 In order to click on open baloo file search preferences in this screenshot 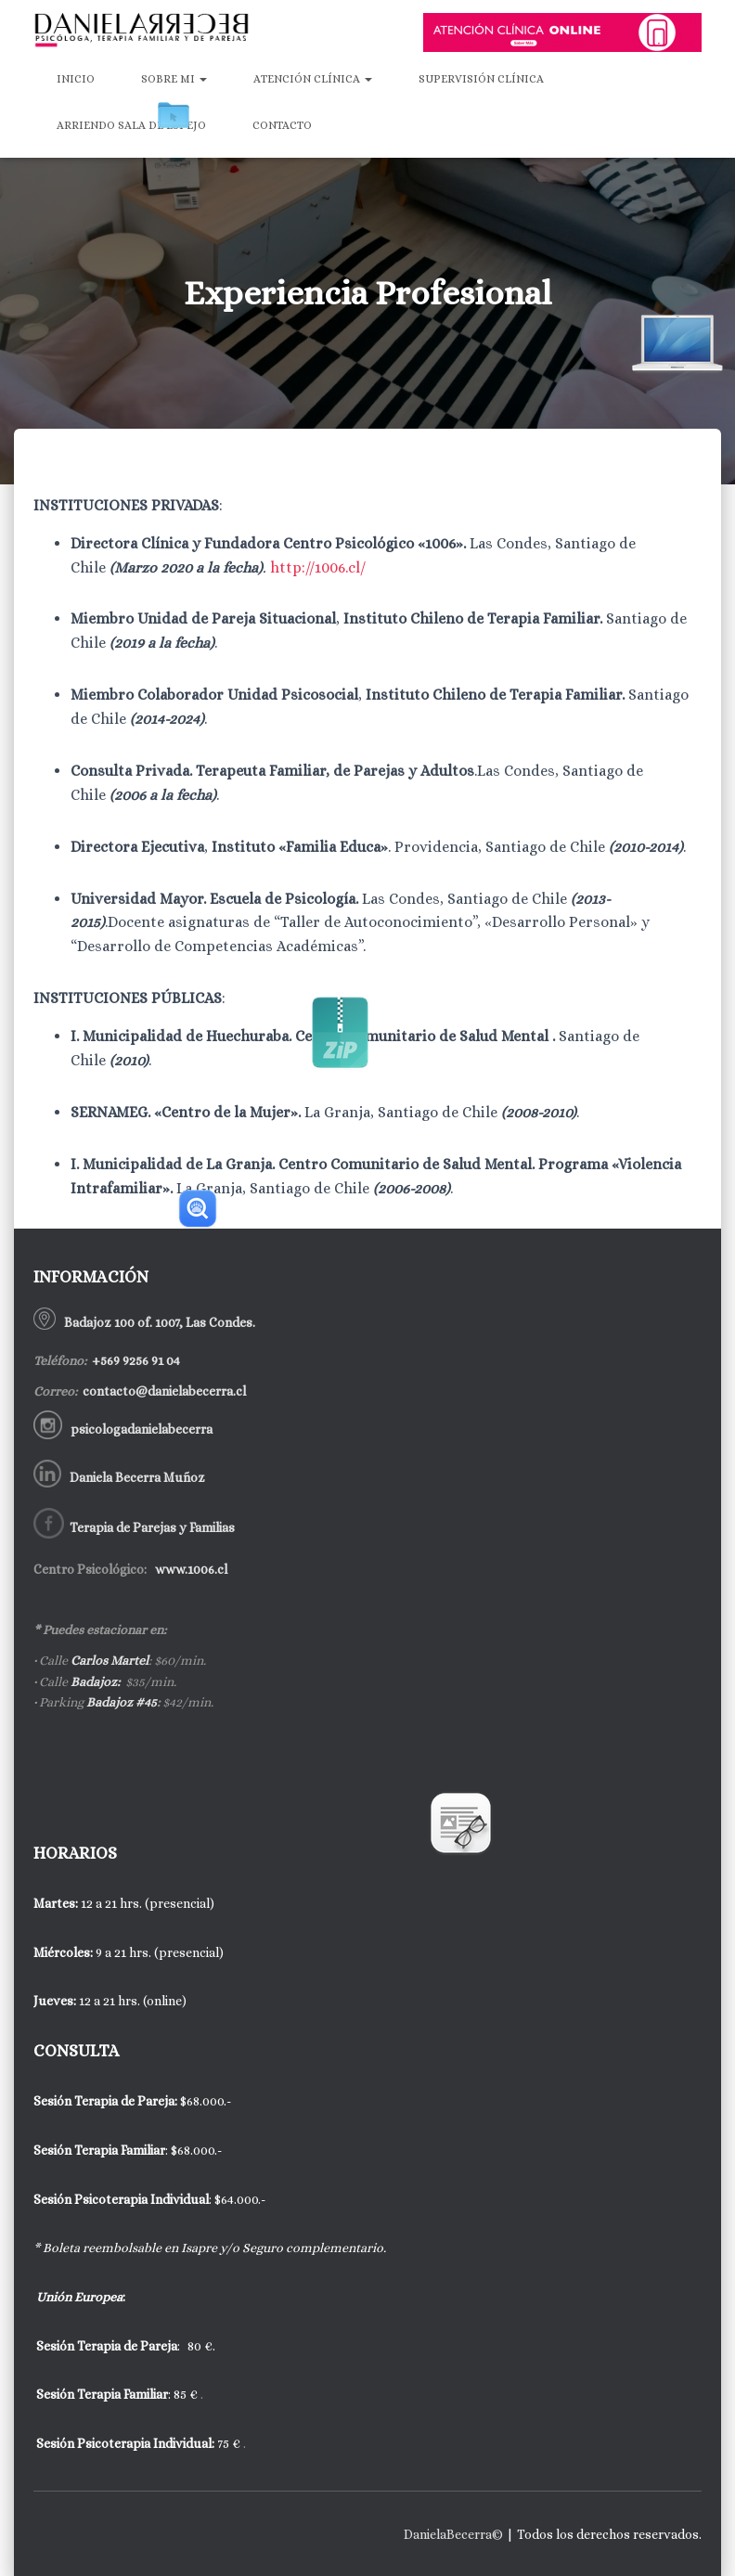, I will do `click(198, 1209)`.